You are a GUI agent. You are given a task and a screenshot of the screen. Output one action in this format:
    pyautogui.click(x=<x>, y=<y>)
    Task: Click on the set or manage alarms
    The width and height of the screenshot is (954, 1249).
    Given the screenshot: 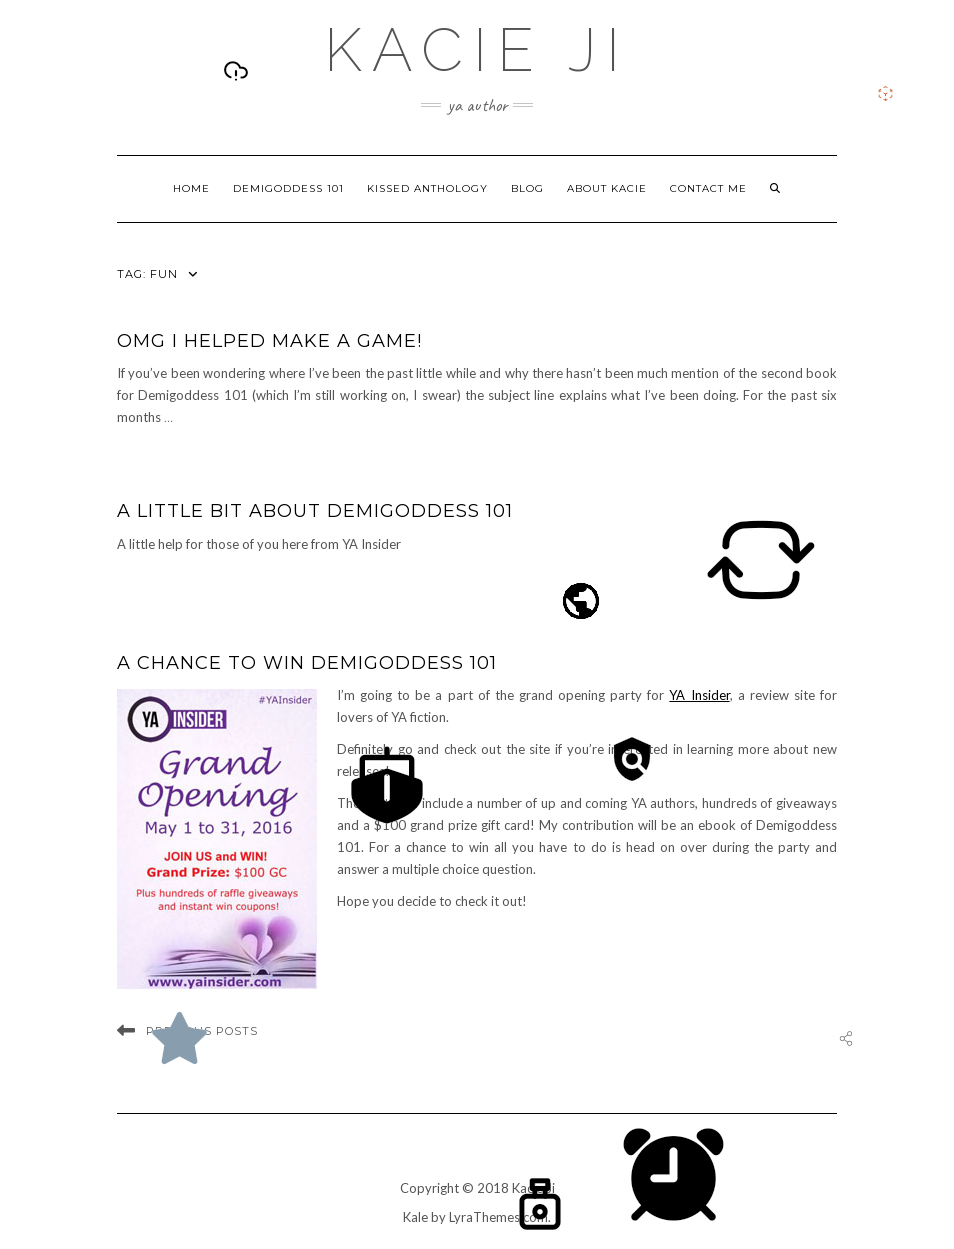 What is the action you would take?
    pyautogui.click(x=673, y=1174)
    